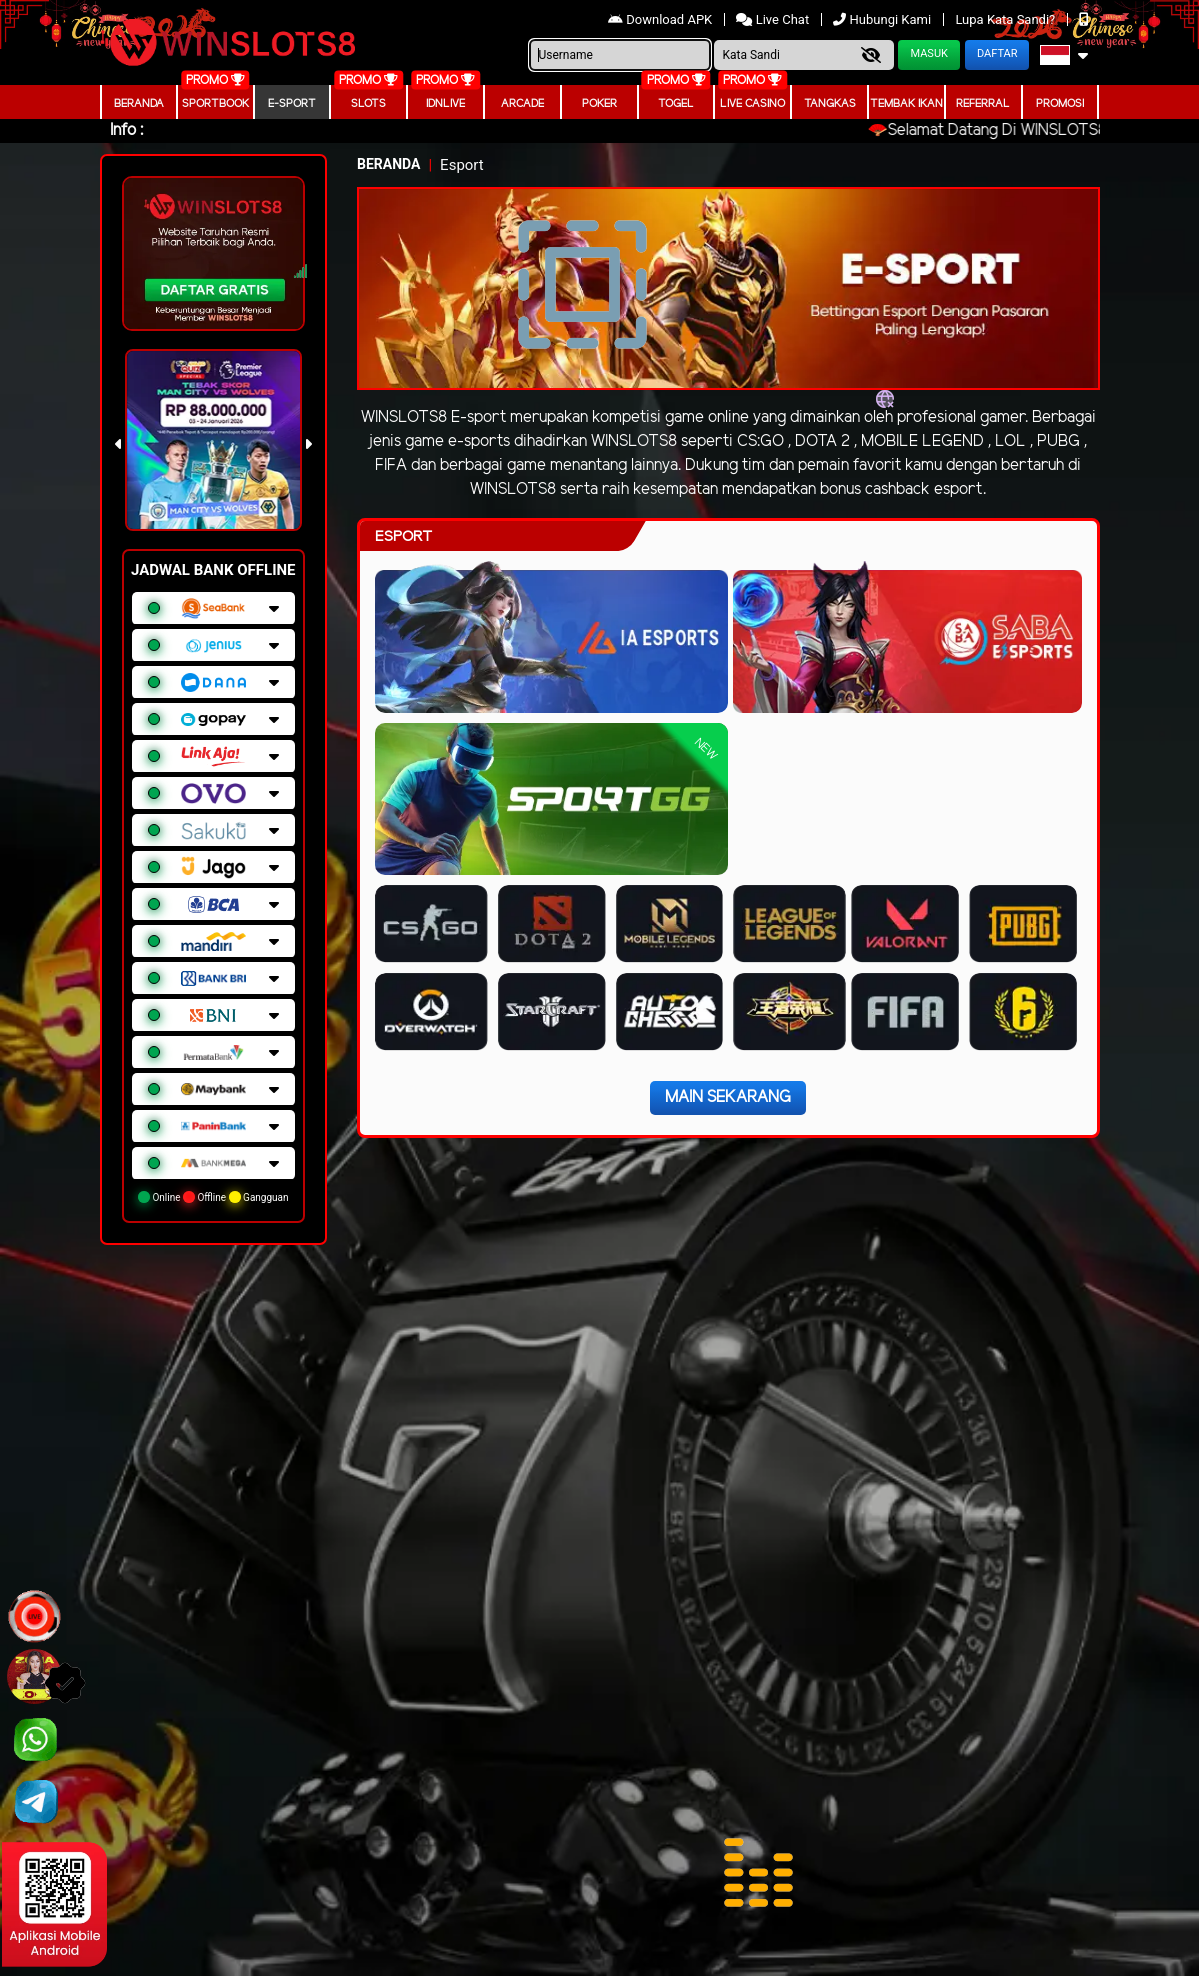 The height and width of the screenshot is (1976, 1199). Describe the element at coordinates (885, 399) in the screenshot. I see `disable internet or web access` at that location.